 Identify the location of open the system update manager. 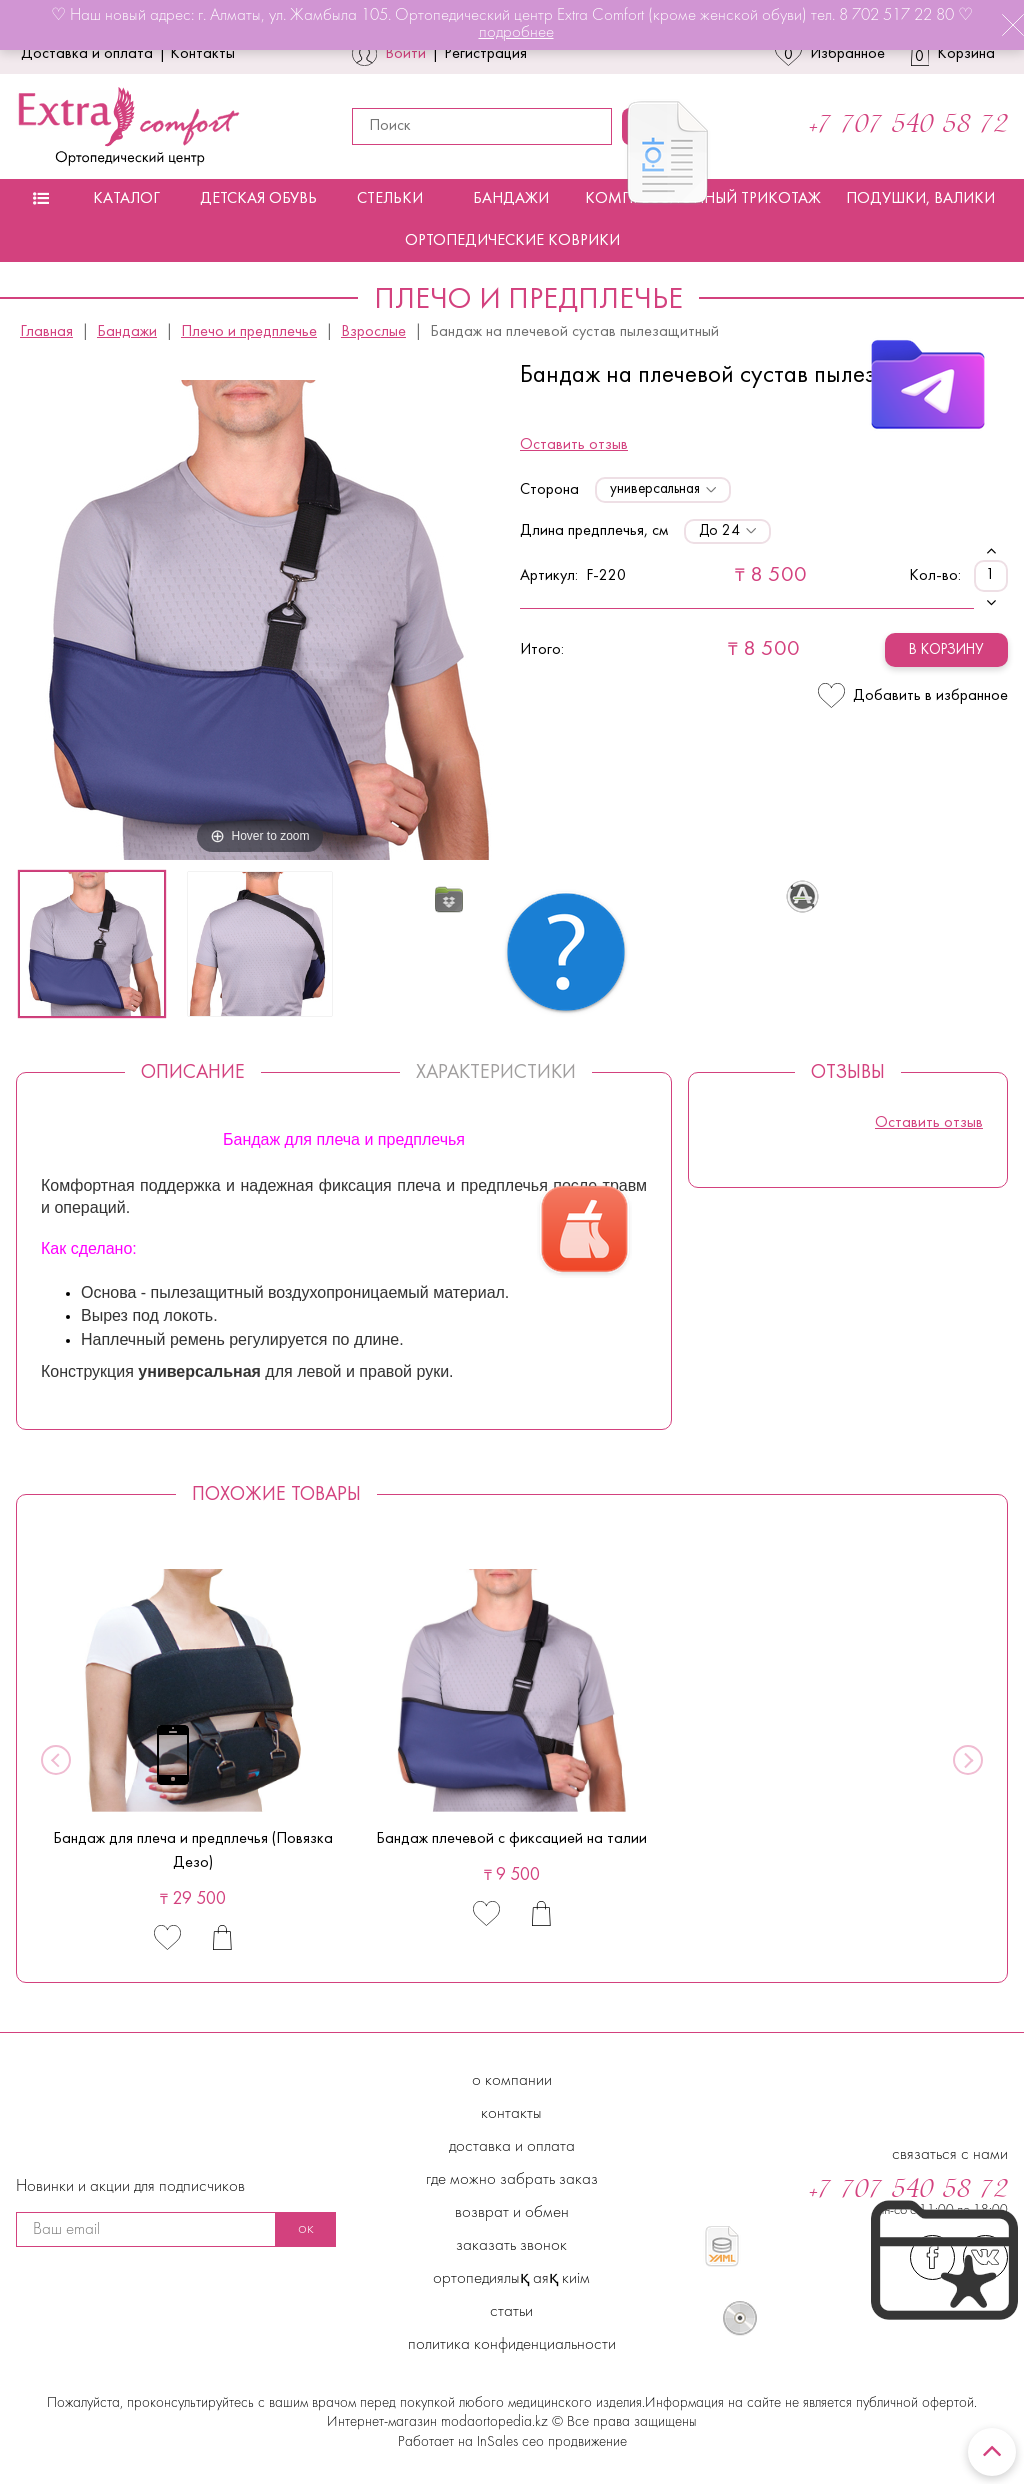
(802, 896).